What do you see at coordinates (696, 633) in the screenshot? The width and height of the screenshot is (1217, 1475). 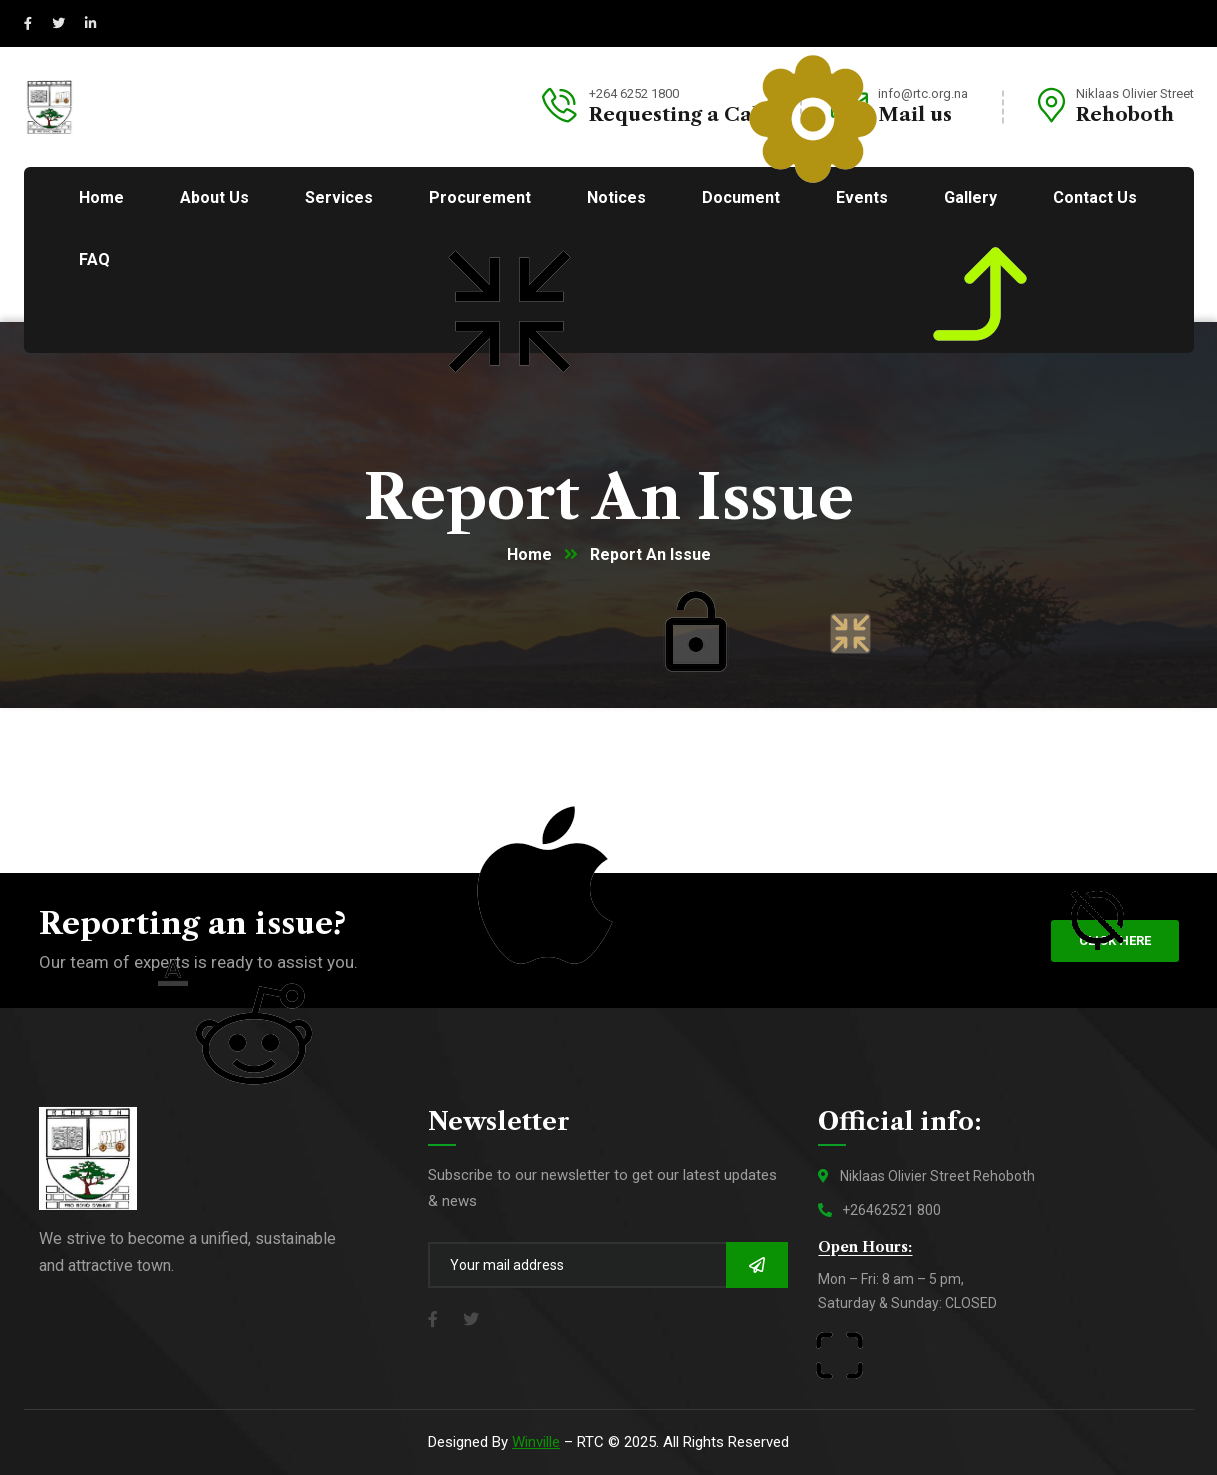 I see `unlock or unsecure an item` at bounding box center [696, 633].